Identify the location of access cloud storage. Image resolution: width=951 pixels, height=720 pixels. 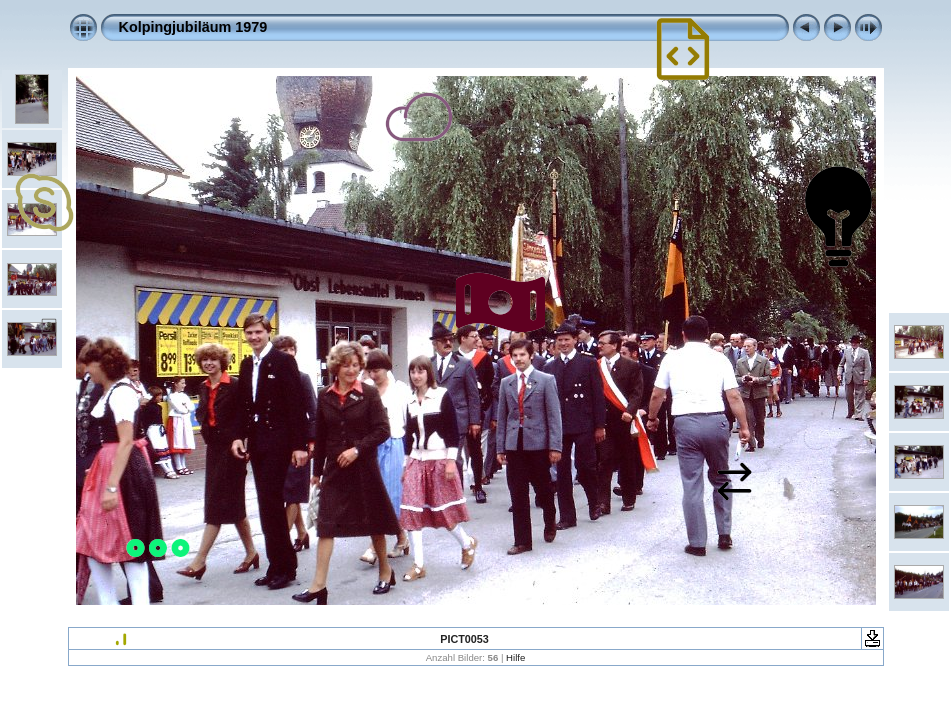
(419, 117).